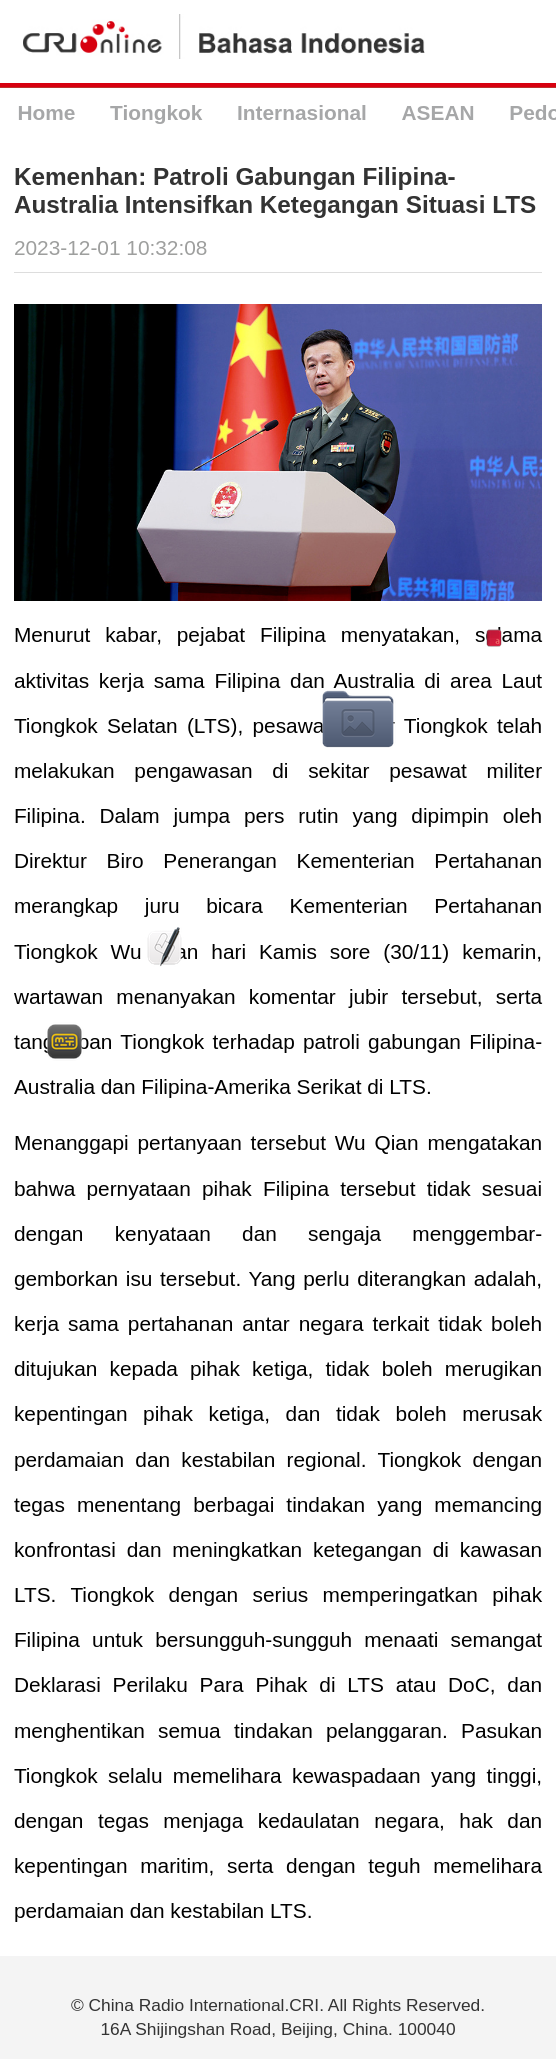 The width and height of the screenshot is (556, 2059). I want to click on open script editor to write or edit applescript code, so click(164, 947).